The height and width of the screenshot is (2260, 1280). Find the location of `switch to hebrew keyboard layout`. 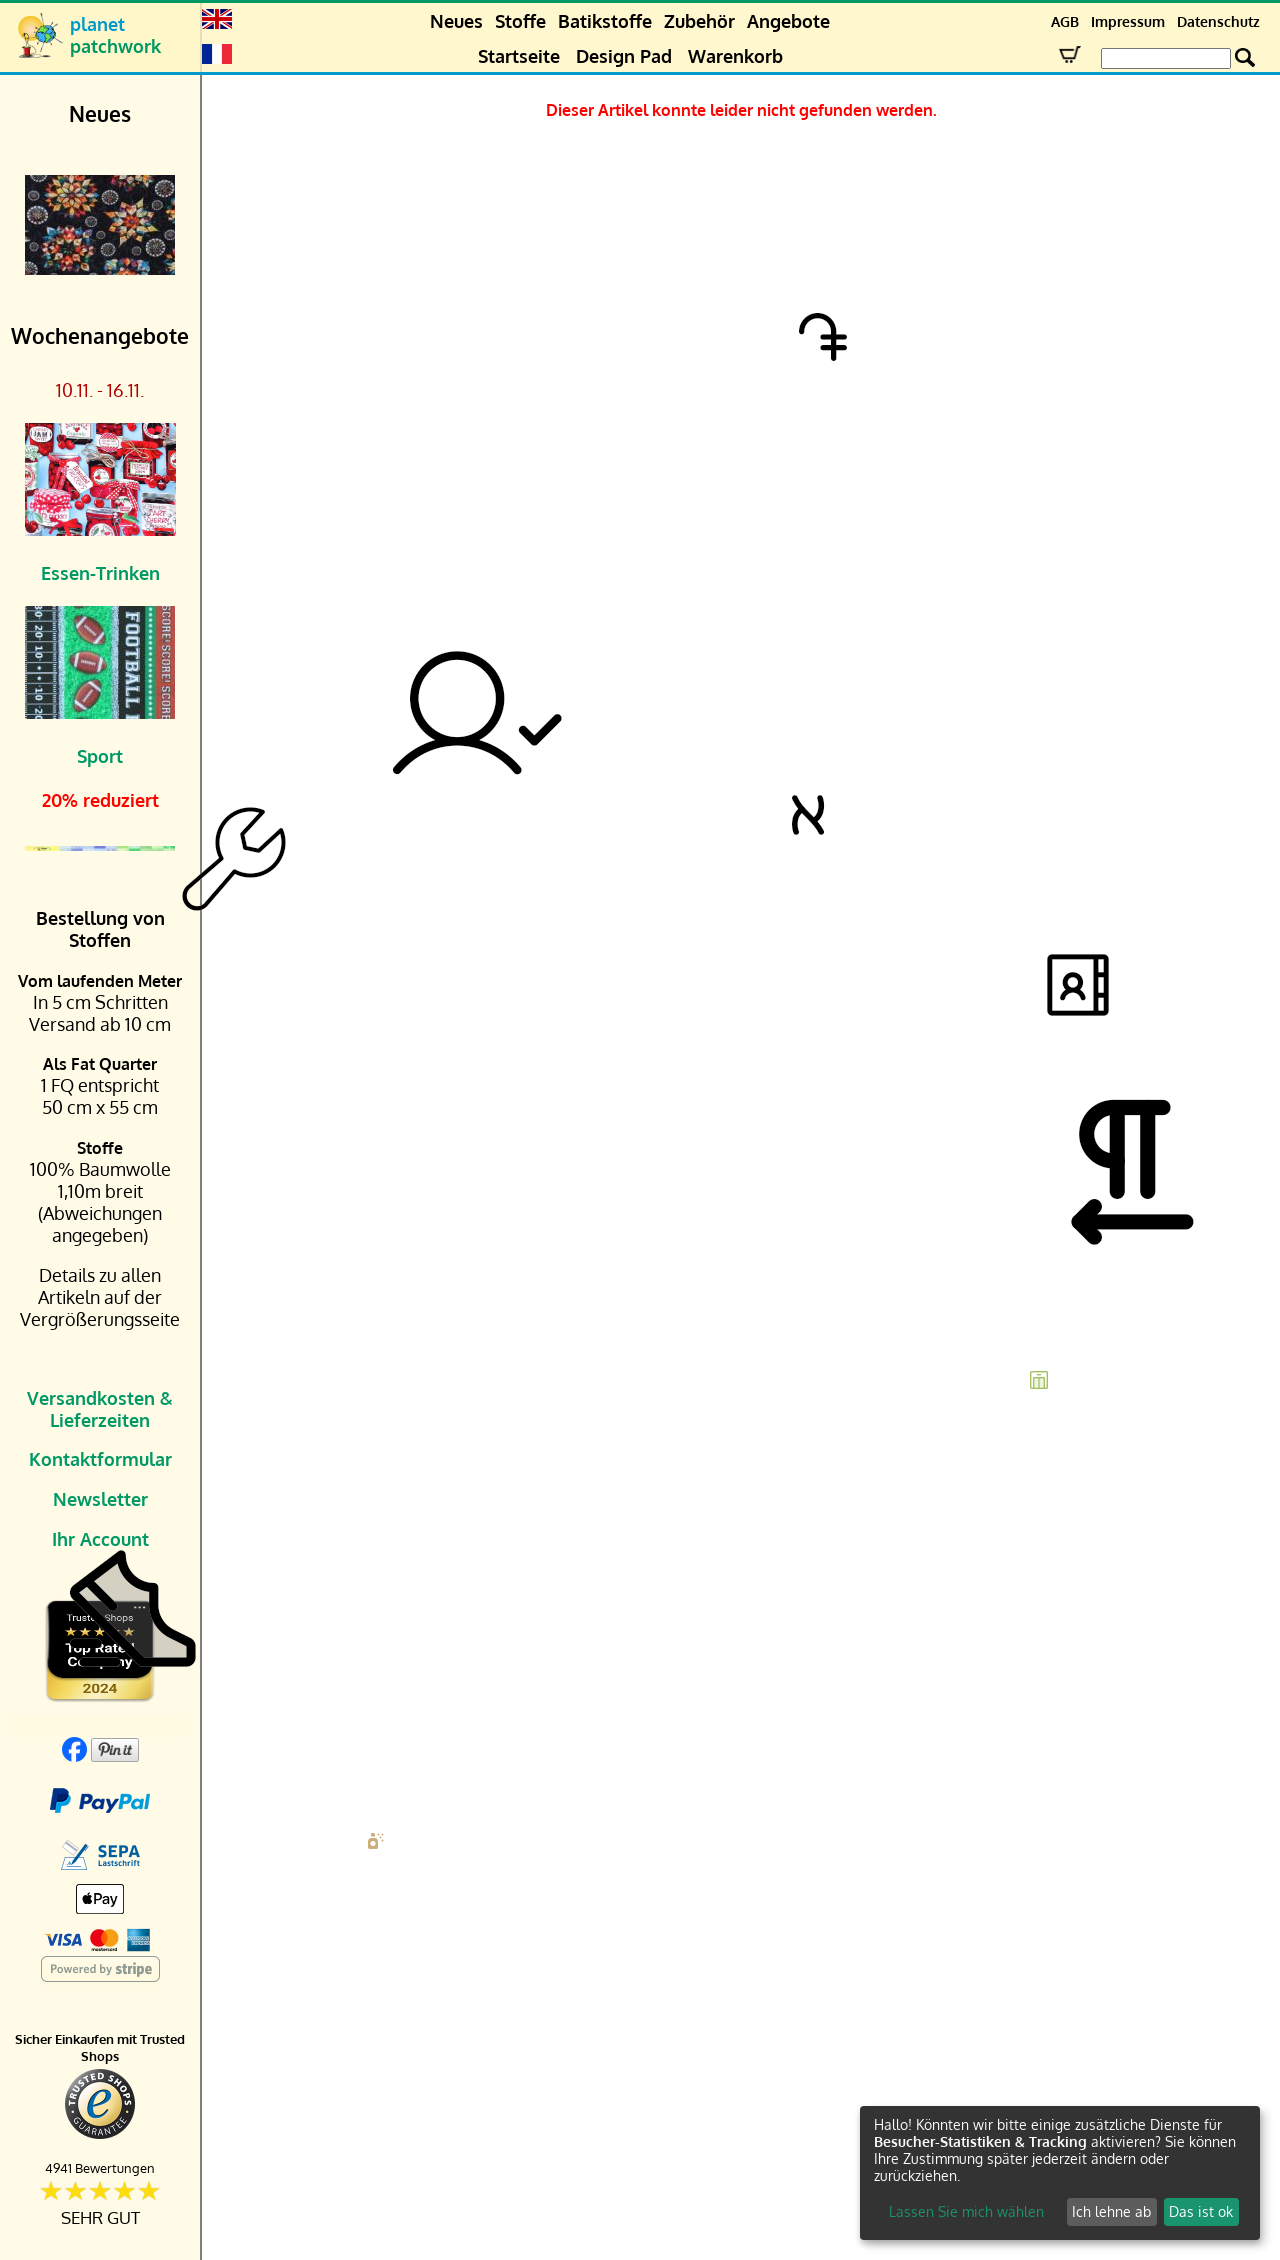

switch to hebrew keyboard layout is located at coordinates (809, 815).